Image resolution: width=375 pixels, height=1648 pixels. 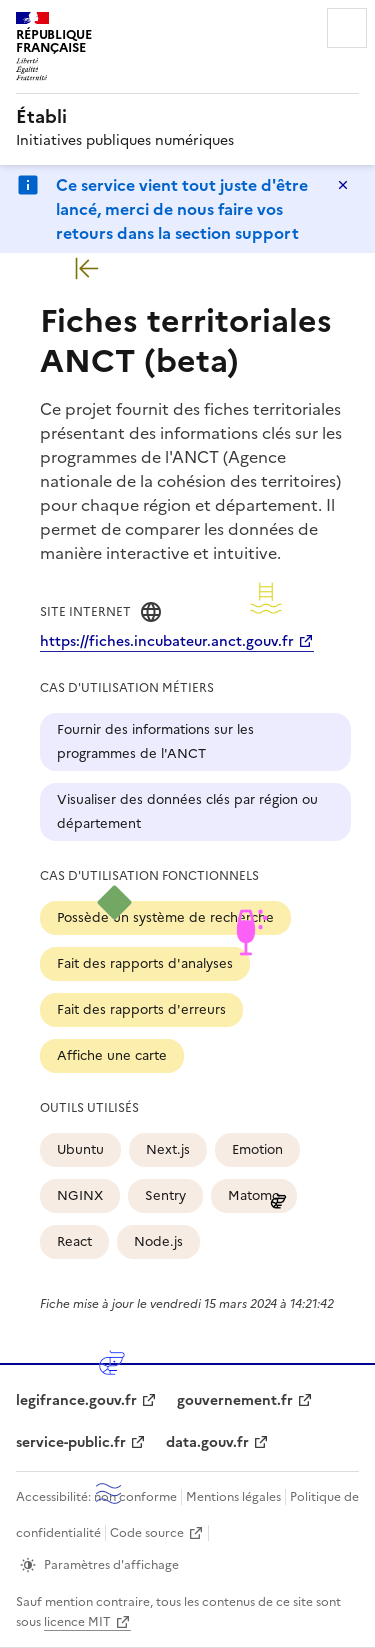 I want to click on select shrimp or seafood dietary preference, so click(x=112, y=1363).